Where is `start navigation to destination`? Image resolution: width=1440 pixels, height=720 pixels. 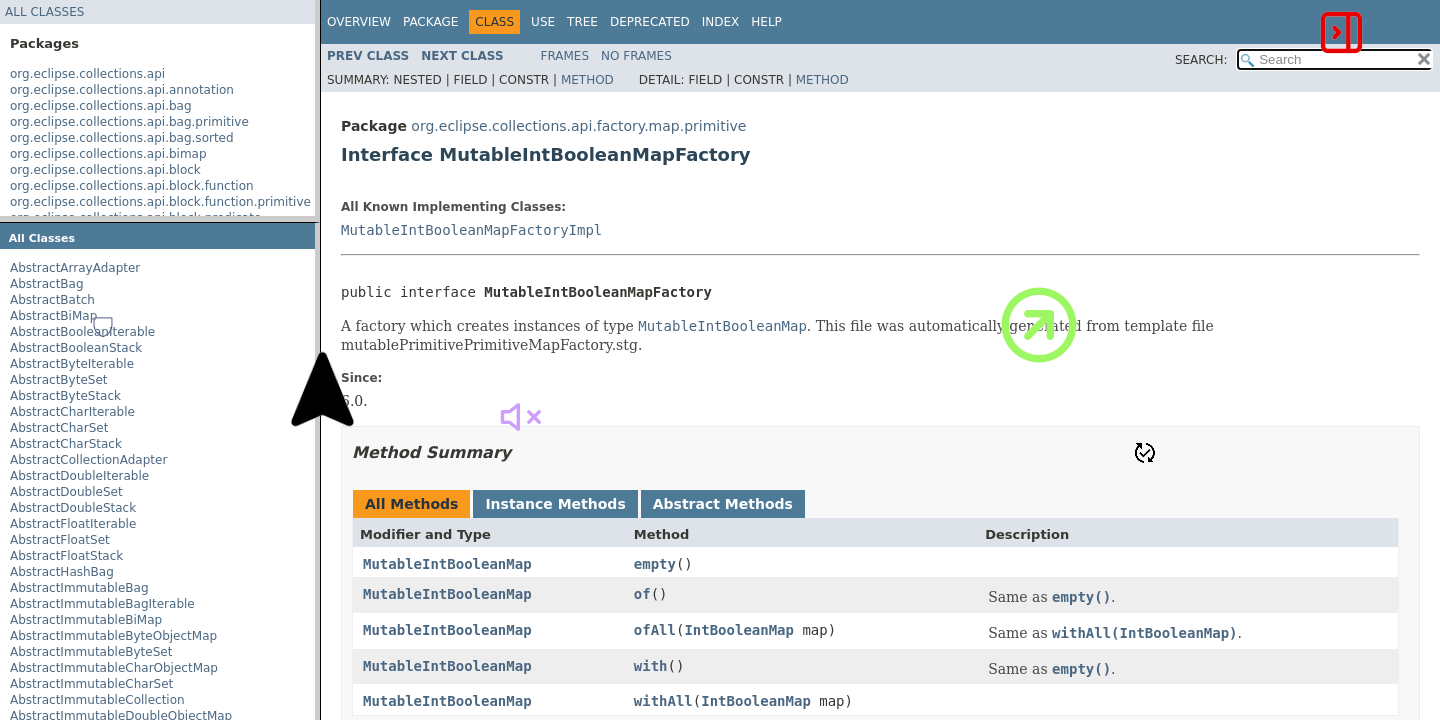
start navigation to destination is located at coordinates (322, 388).